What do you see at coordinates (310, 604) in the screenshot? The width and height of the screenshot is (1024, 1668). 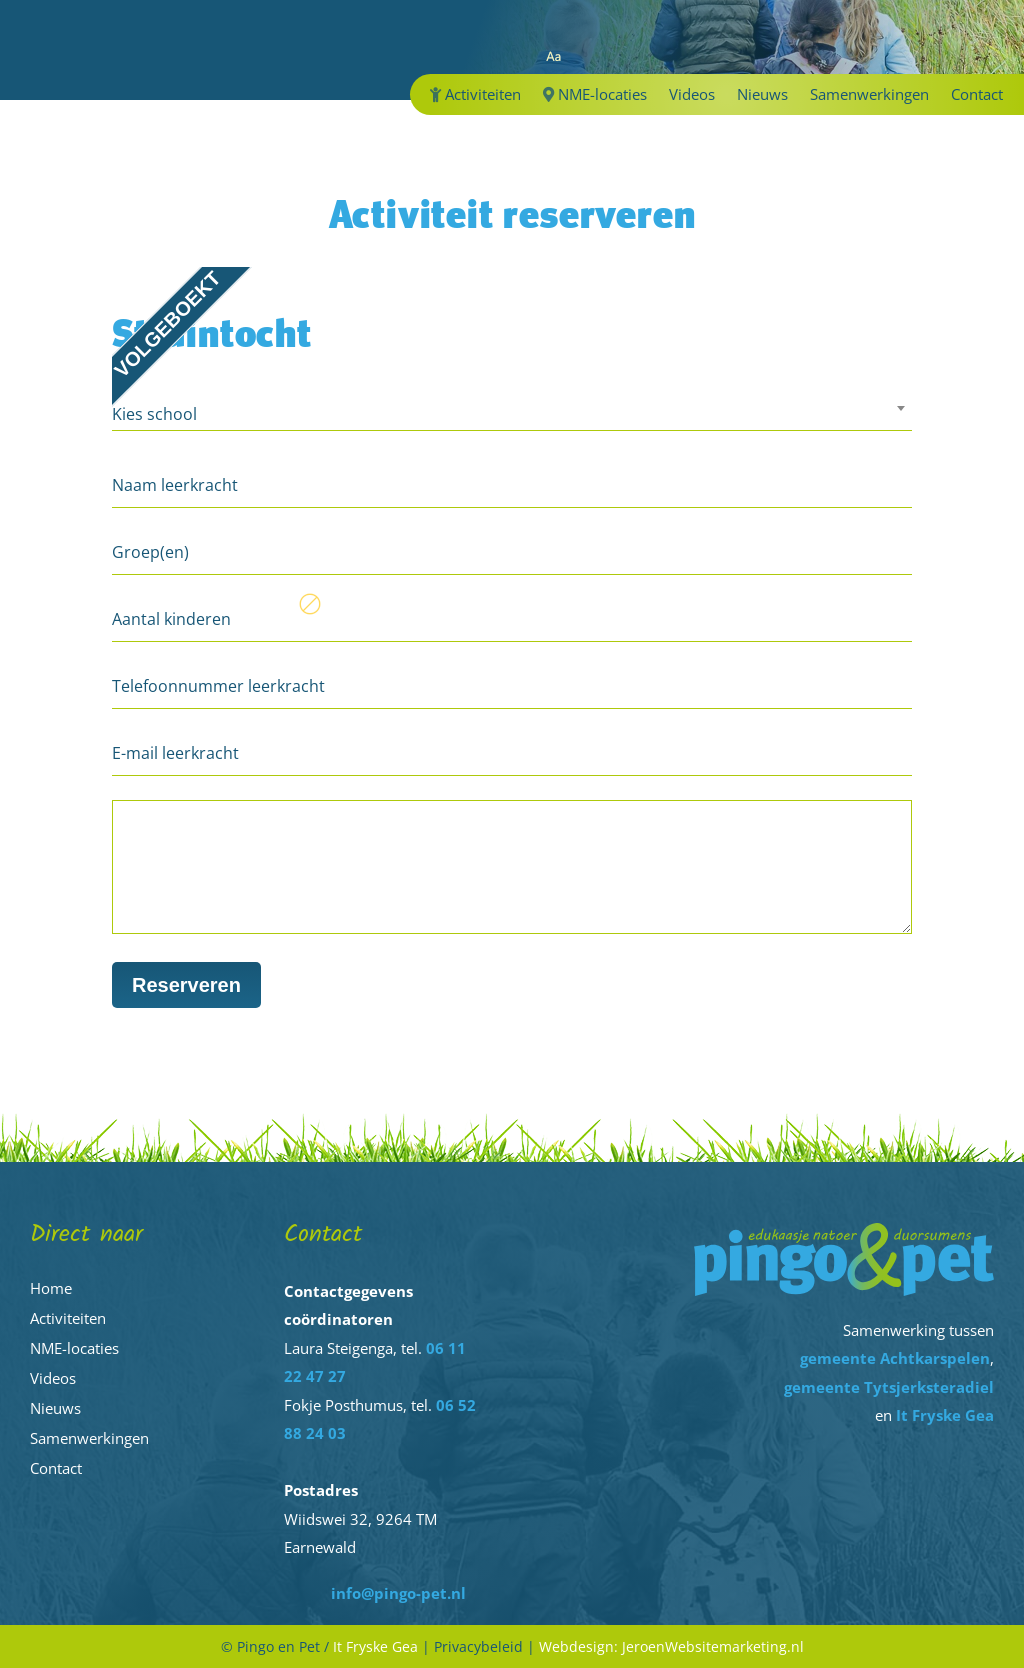 I see `indicates a blocked or prohibited action` at bounding box center [310, 604].